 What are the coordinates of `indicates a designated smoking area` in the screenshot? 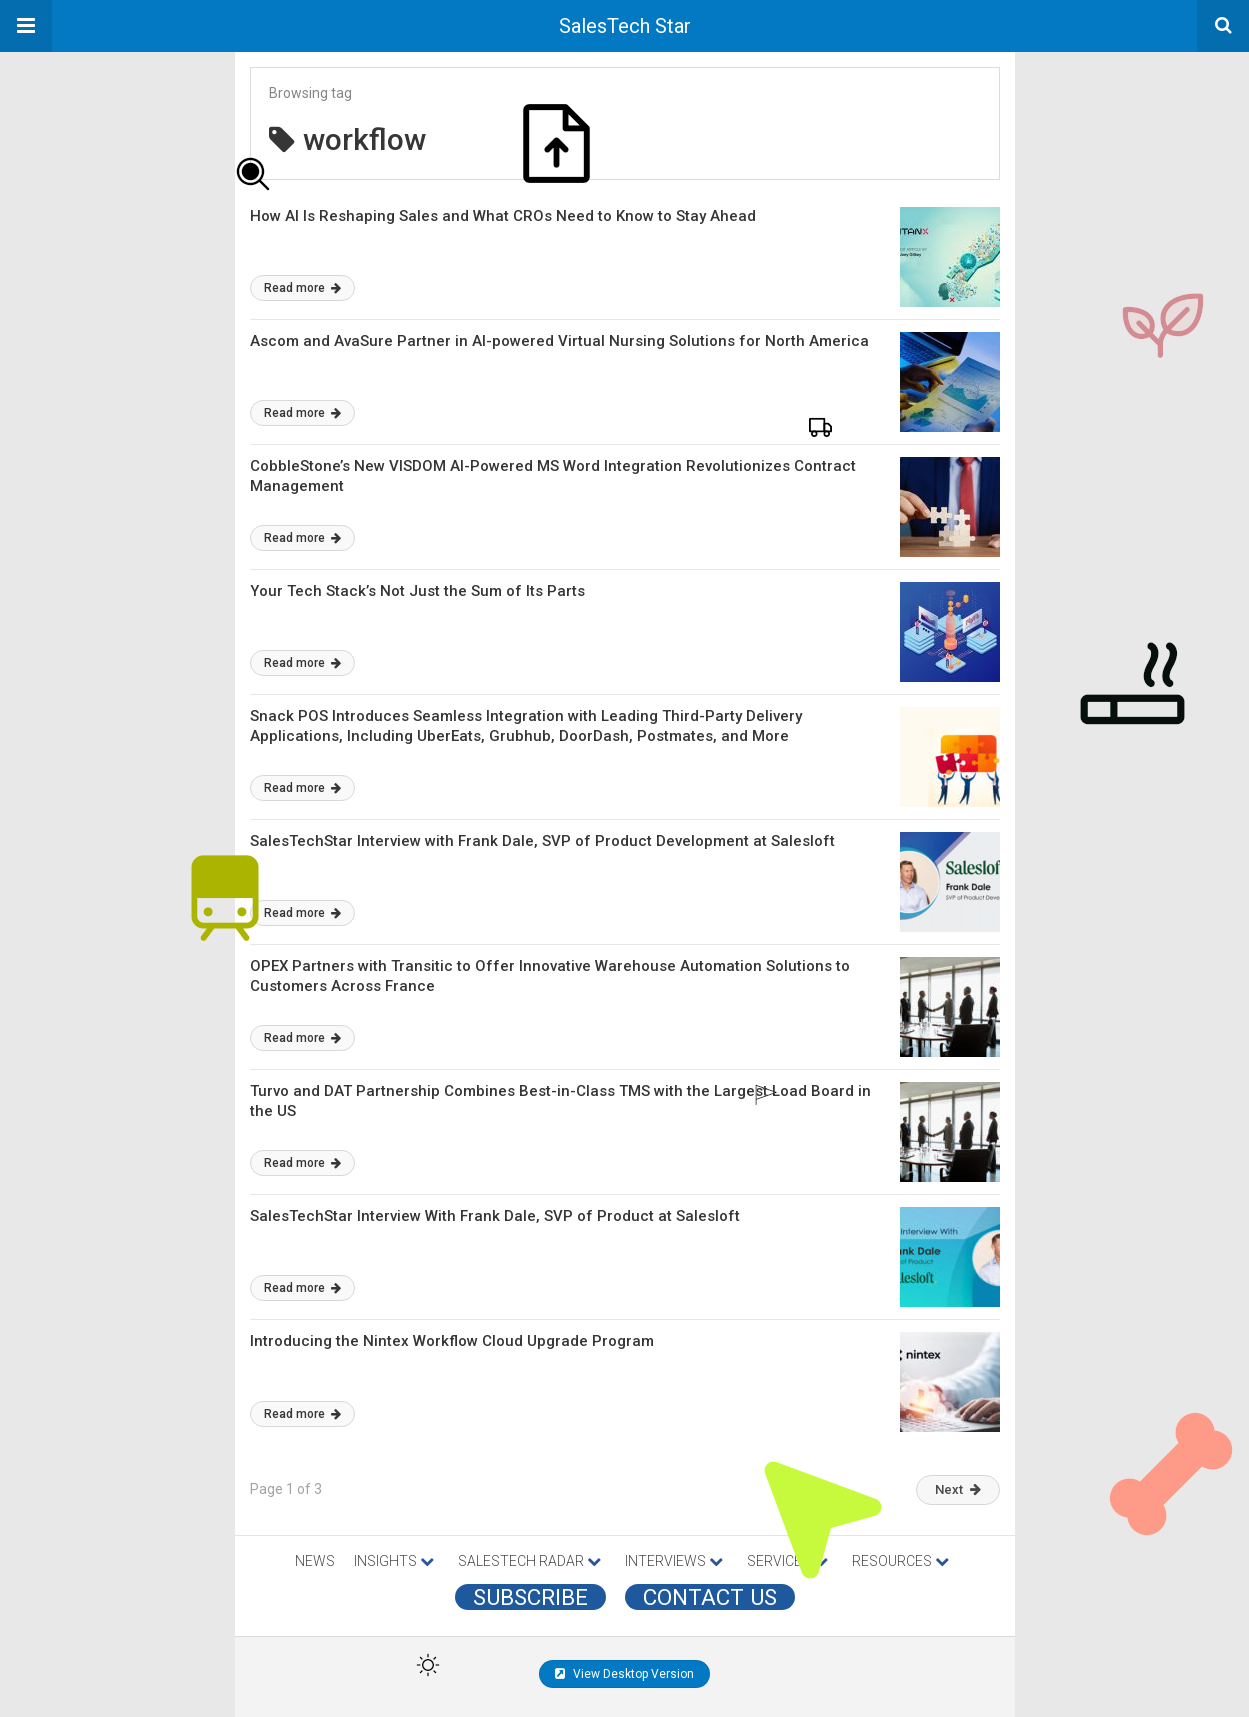 It's located at (1132, 694).